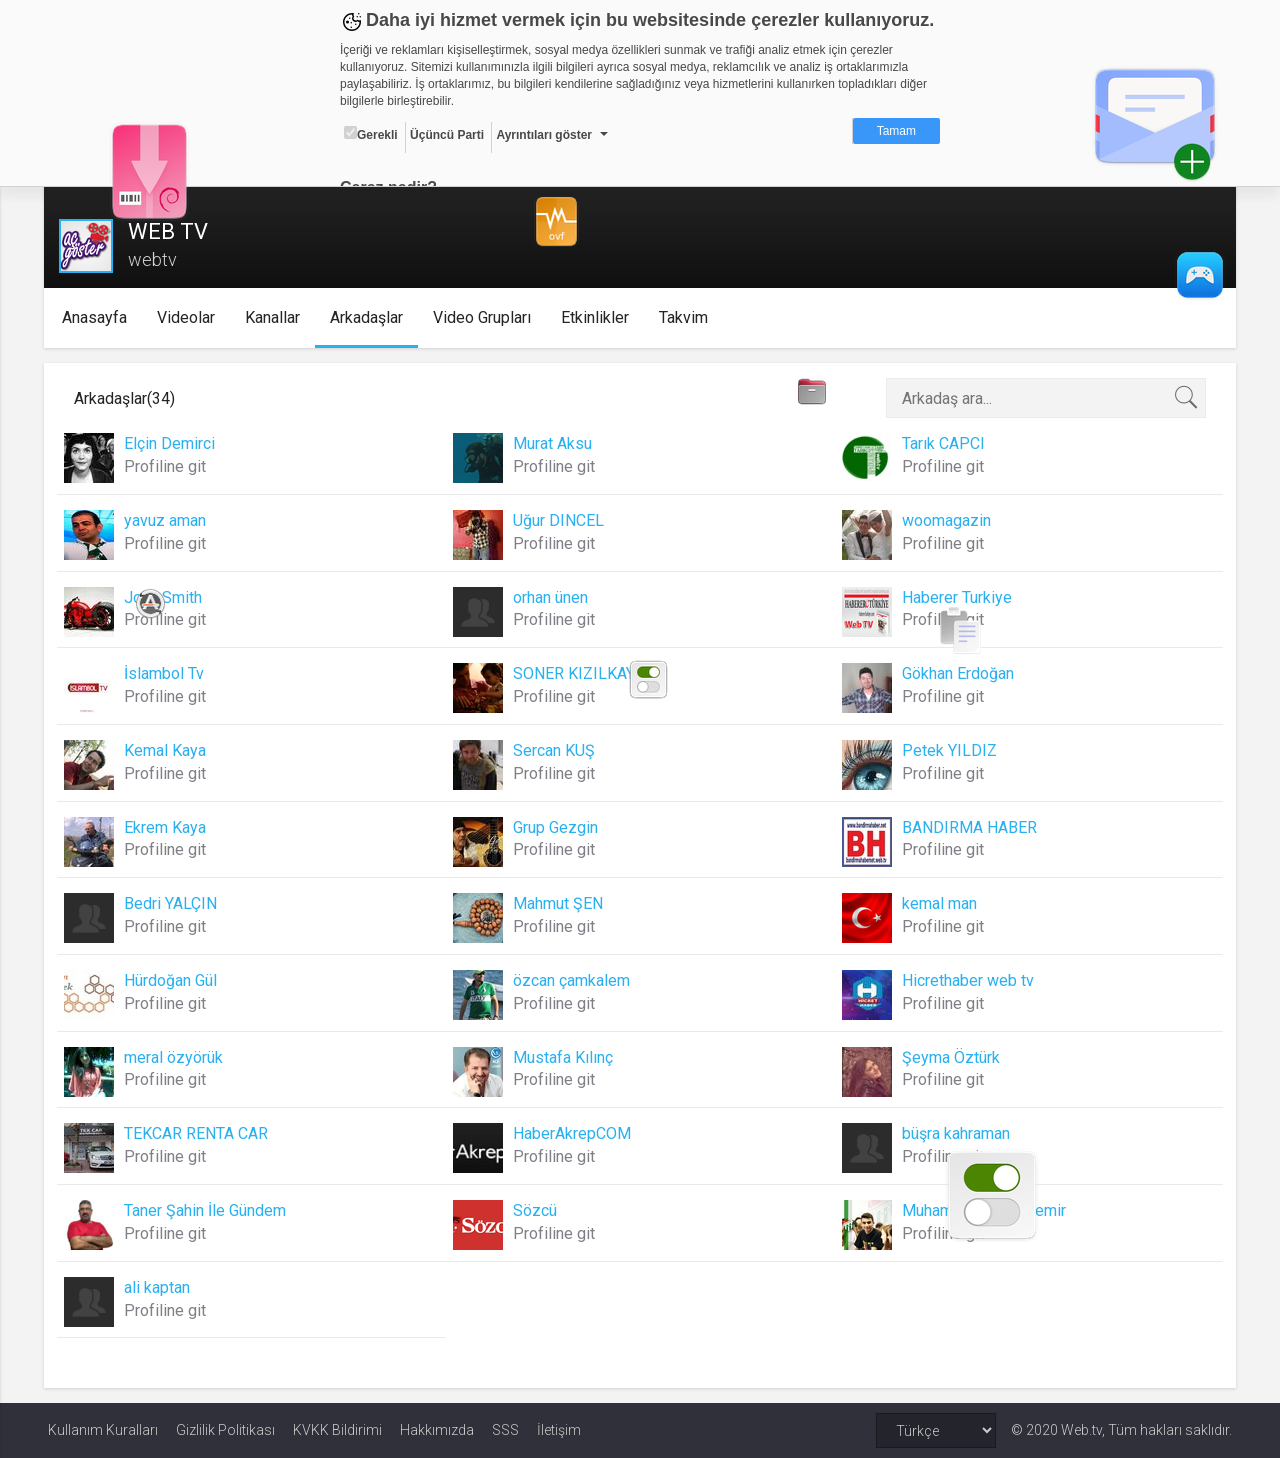 This screenshot has height=1458, width=1280. Describe the element at coordinates (556, 221) in the screenshot. I see `open a VirtualBox appliance file` at that location.